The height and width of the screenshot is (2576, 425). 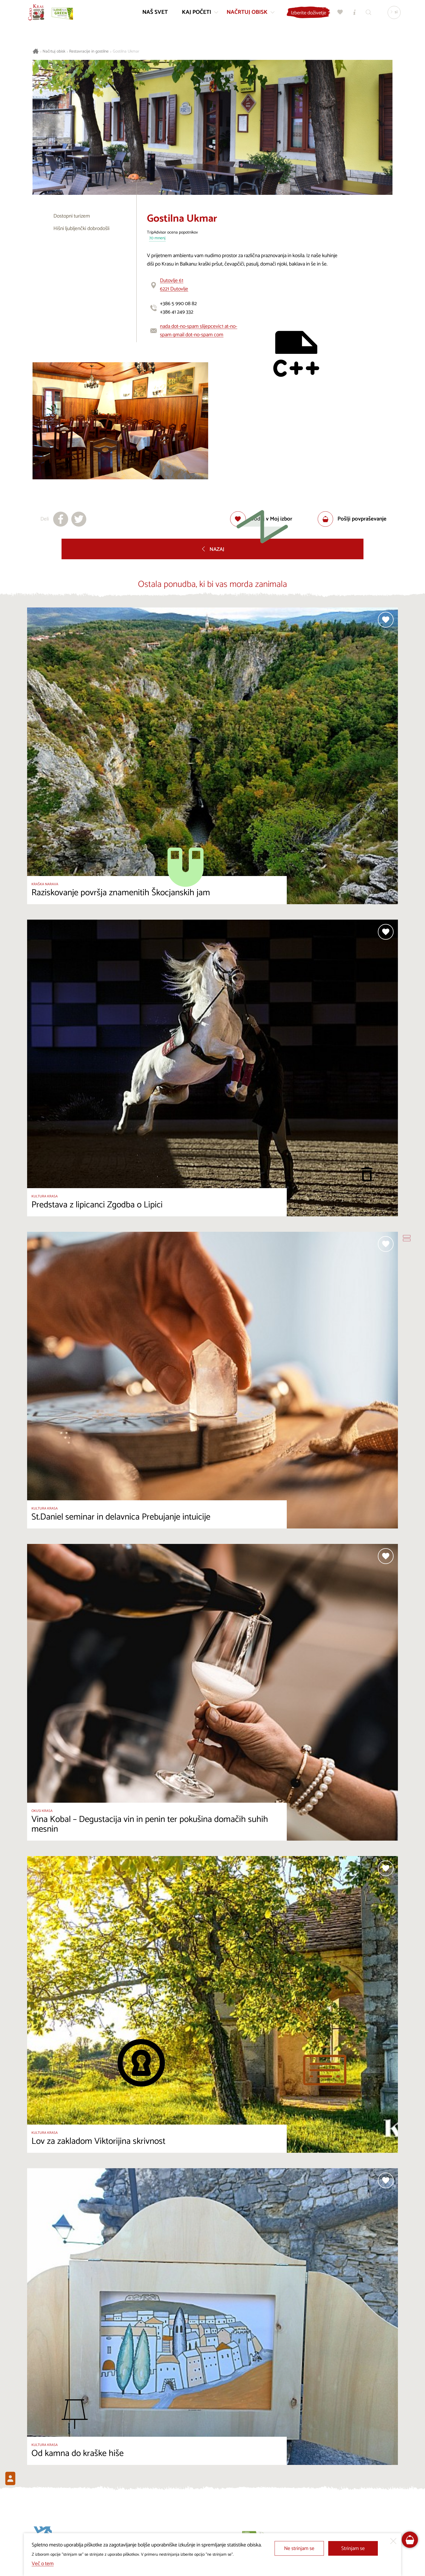 I want to click on view user profile, so click(x=10, y=2478).